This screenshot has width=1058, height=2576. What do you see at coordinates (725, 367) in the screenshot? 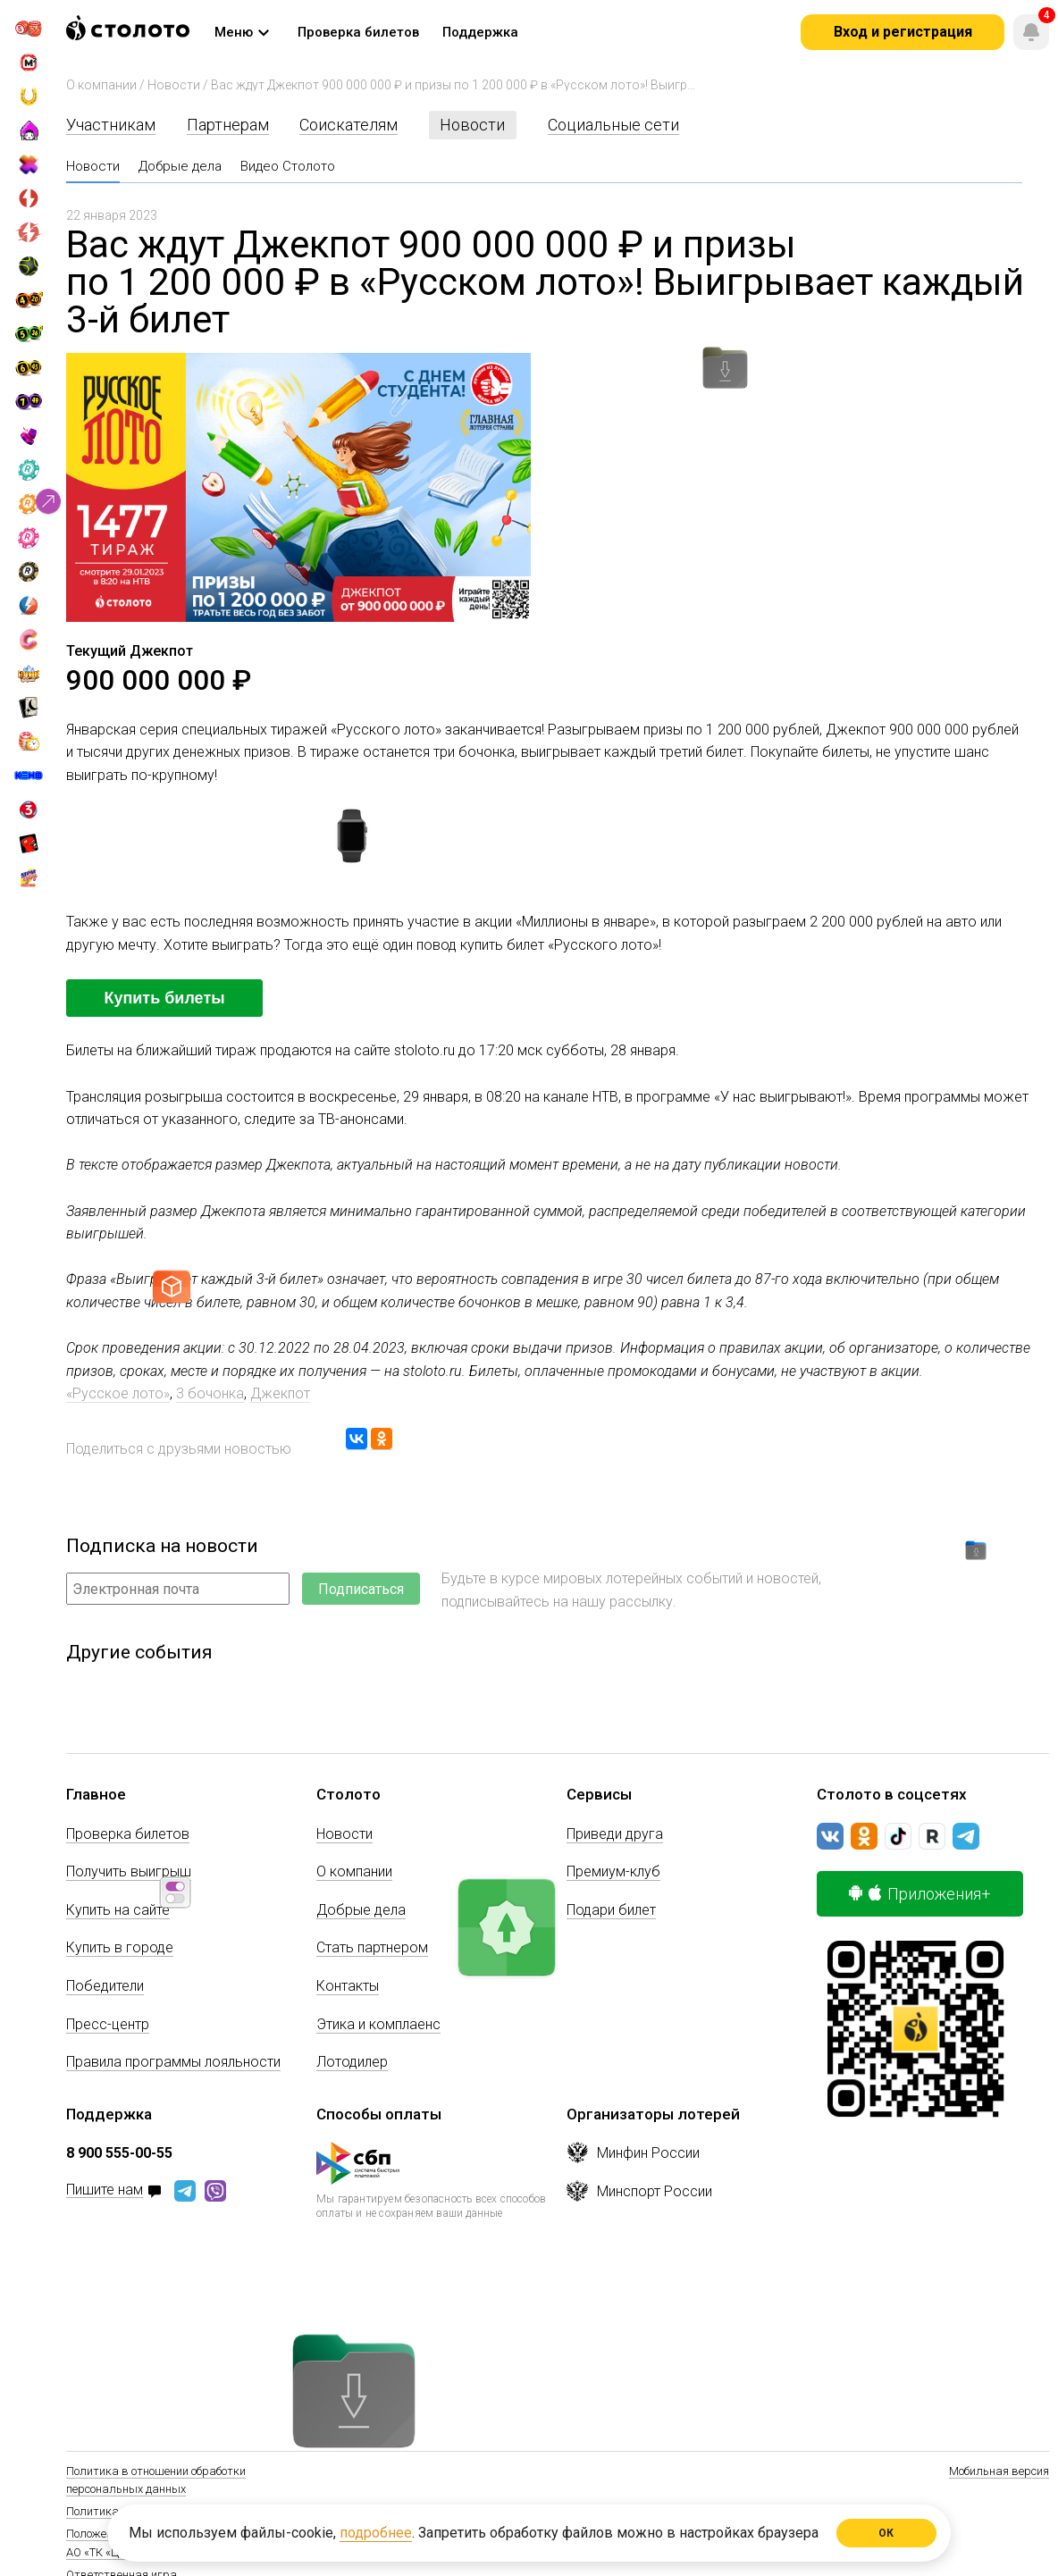
I see `open your downloads folder` at bounding box center [725, 367].